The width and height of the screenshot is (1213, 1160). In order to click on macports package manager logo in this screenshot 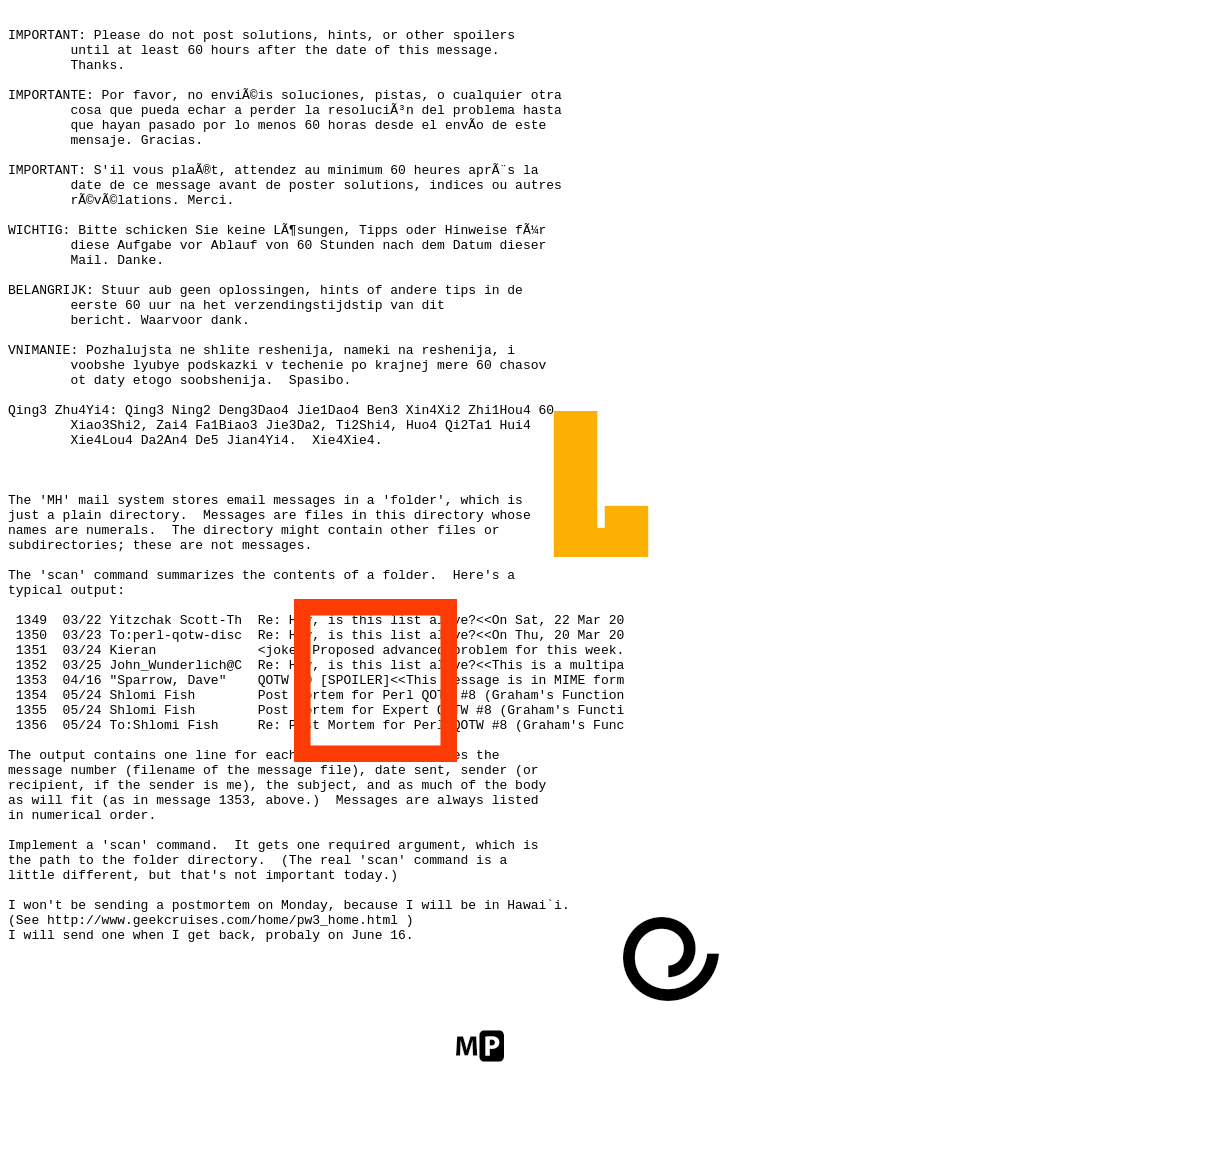, I will do `click(480, 1046)`.